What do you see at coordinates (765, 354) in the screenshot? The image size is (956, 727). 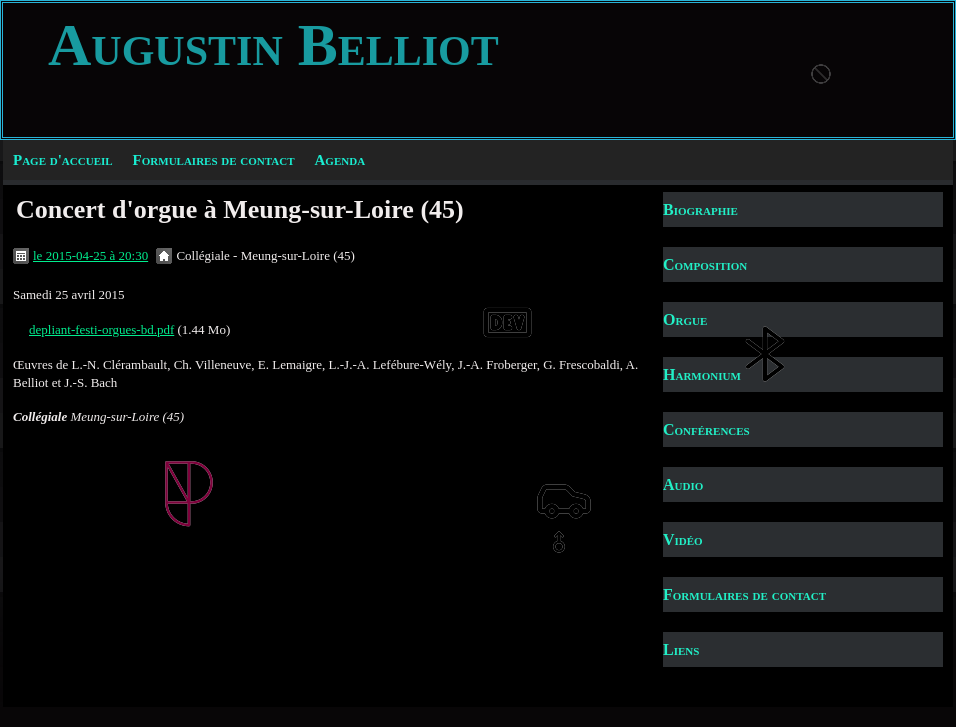 I see `toggle bluetooth connectivity on or off` at bounding box center [765, 354].